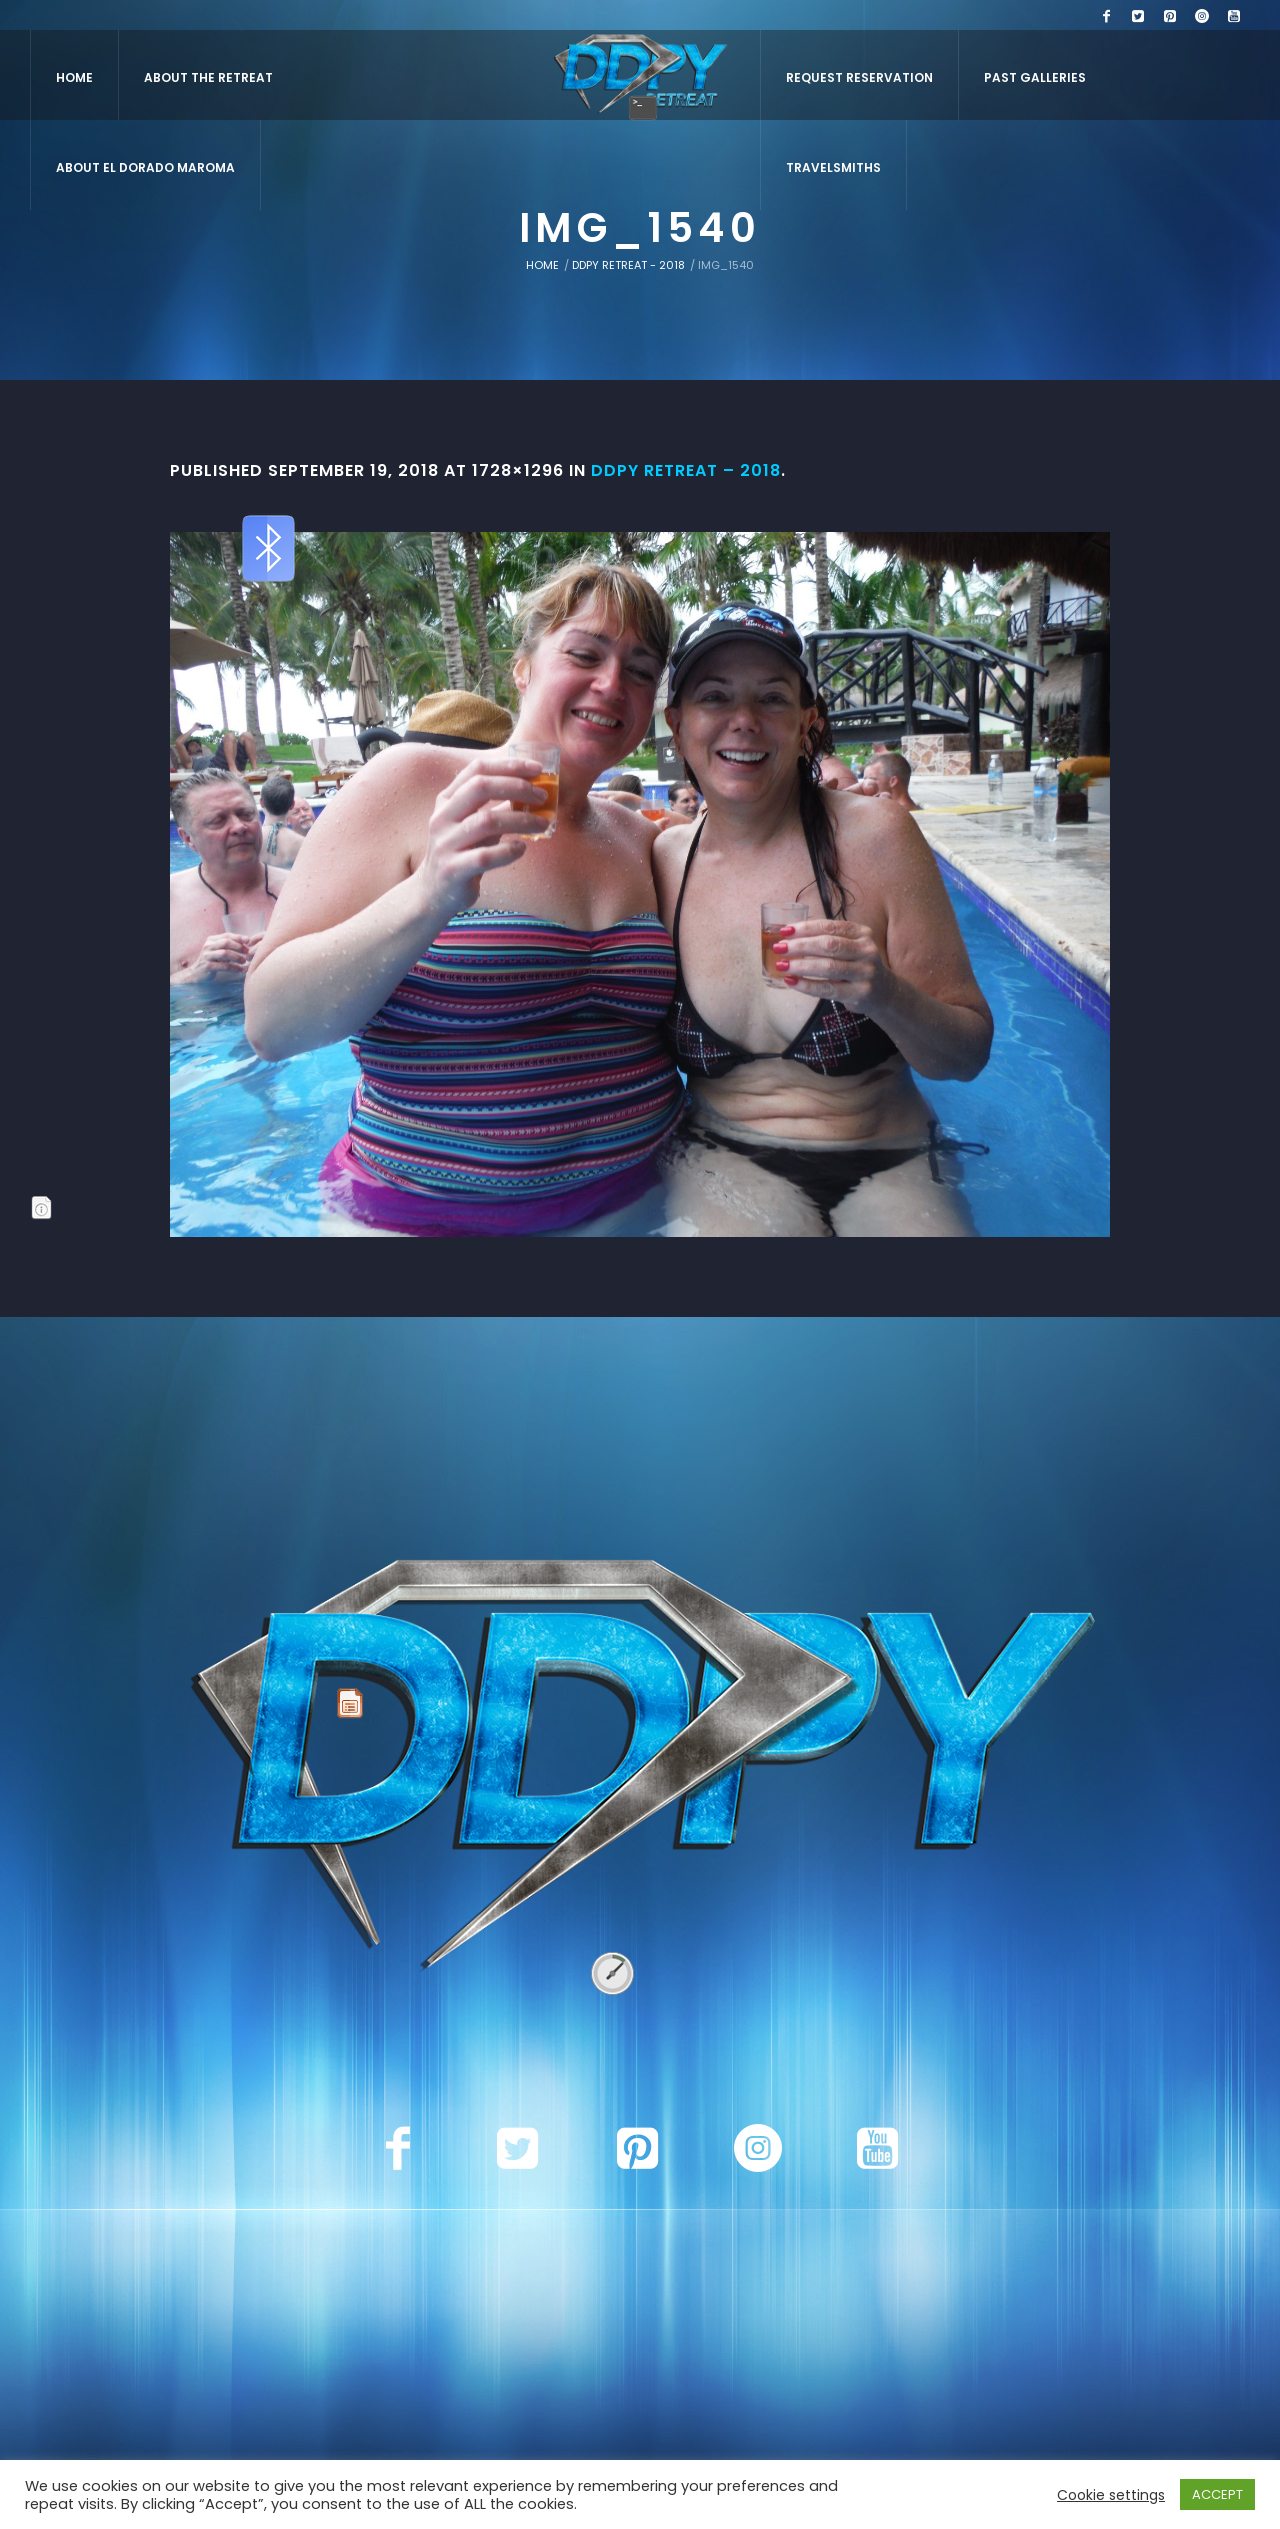 The image size is (1280, 2529). Describe the element at coordinates (612, 1973) in the screenshot. I see `open sysprof system profiler` at that location.